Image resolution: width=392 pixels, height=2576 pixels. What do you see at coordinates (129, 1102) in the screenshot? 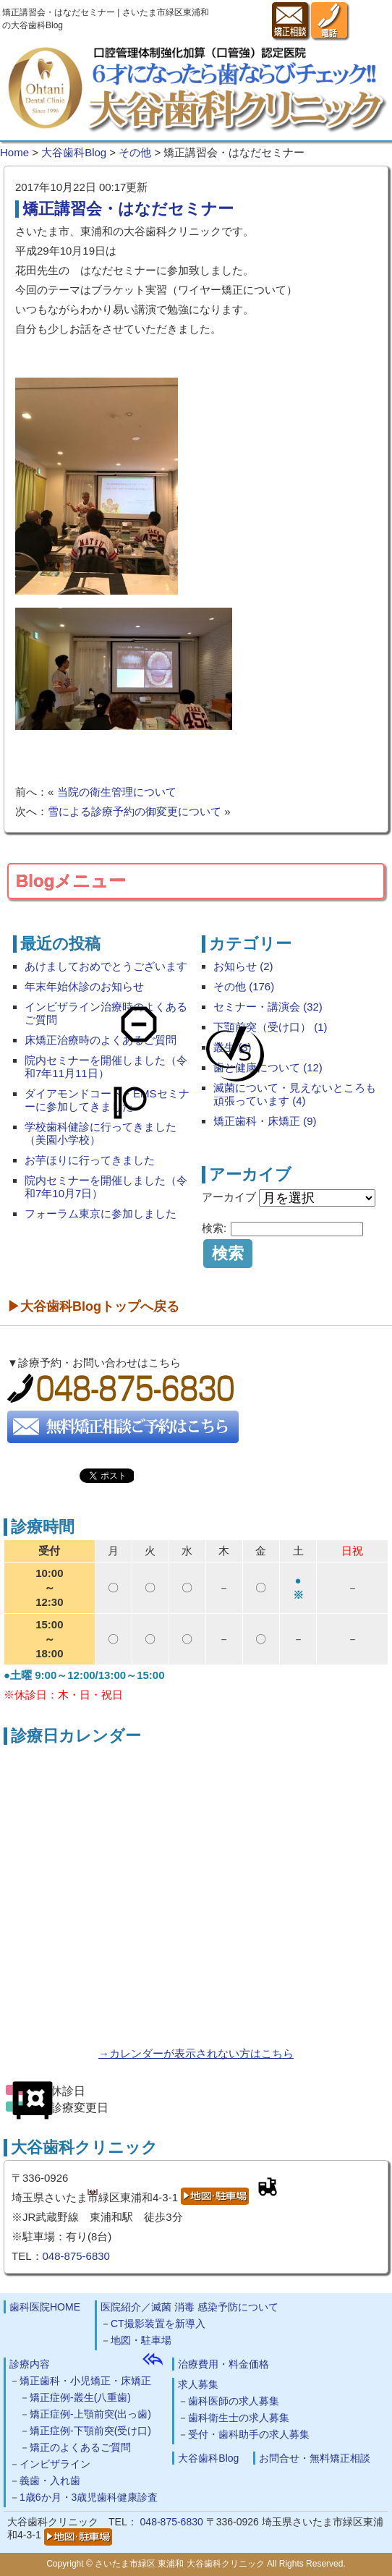
I see `link to Patreon profile` at bounding box center [129, 1102].